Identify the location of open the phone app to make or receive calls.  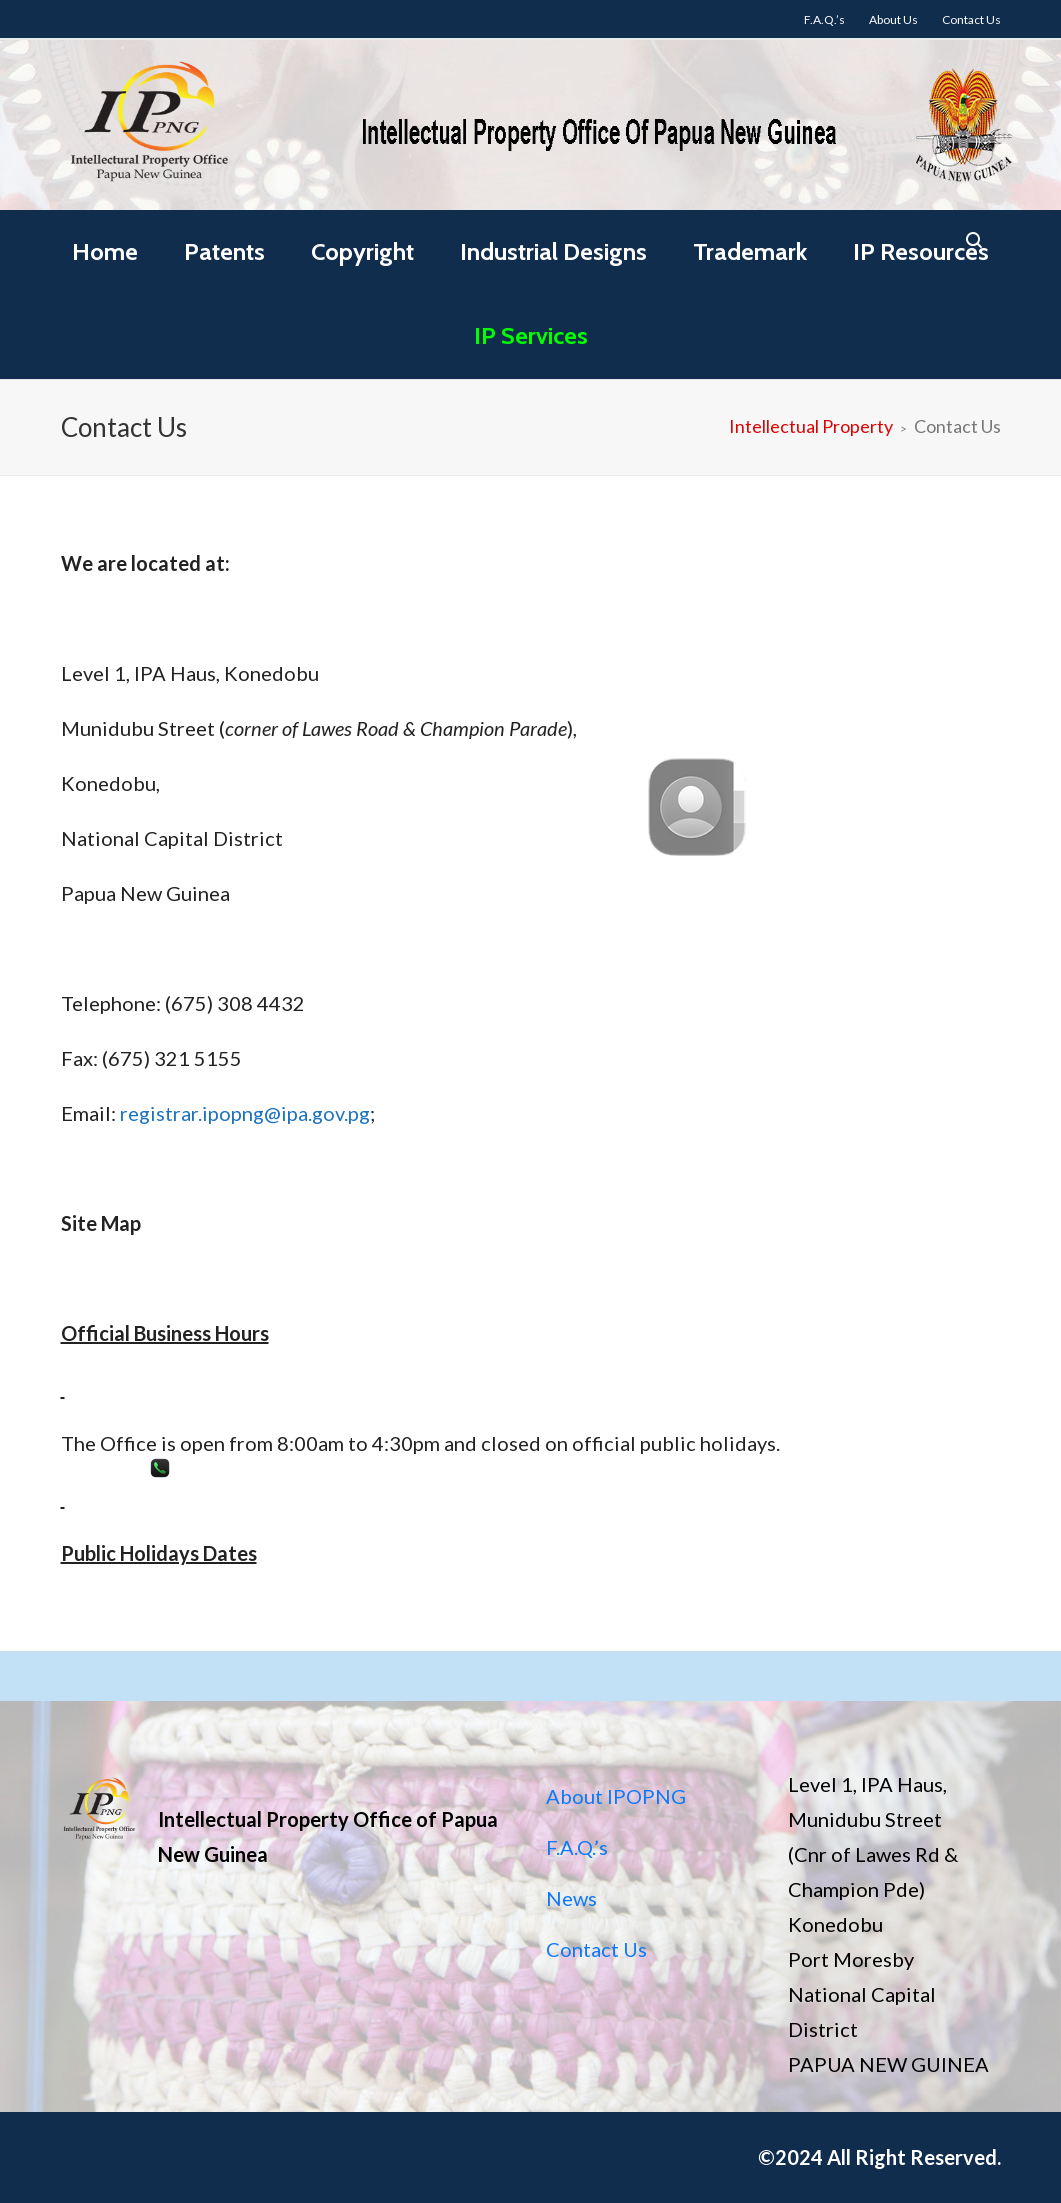
(160, 1468).